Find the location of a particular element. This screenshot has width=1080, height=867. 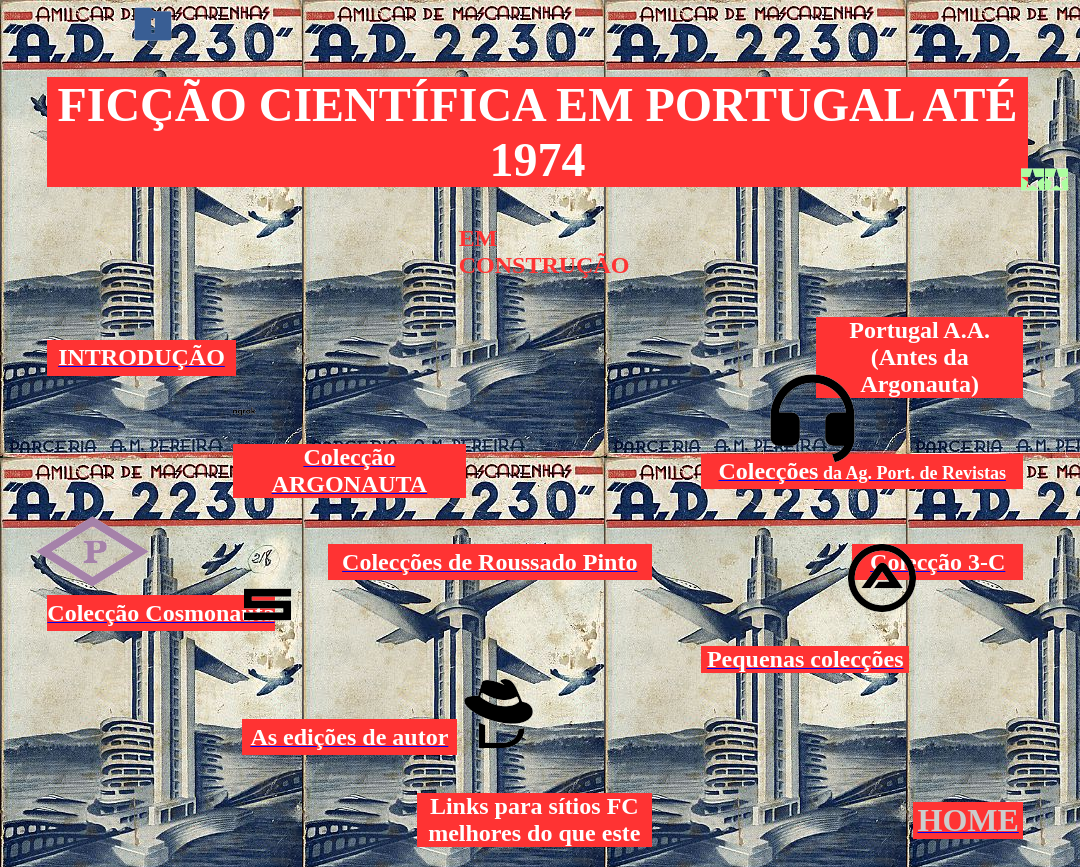

suckless software project logo is located at coordinates (267, 604).